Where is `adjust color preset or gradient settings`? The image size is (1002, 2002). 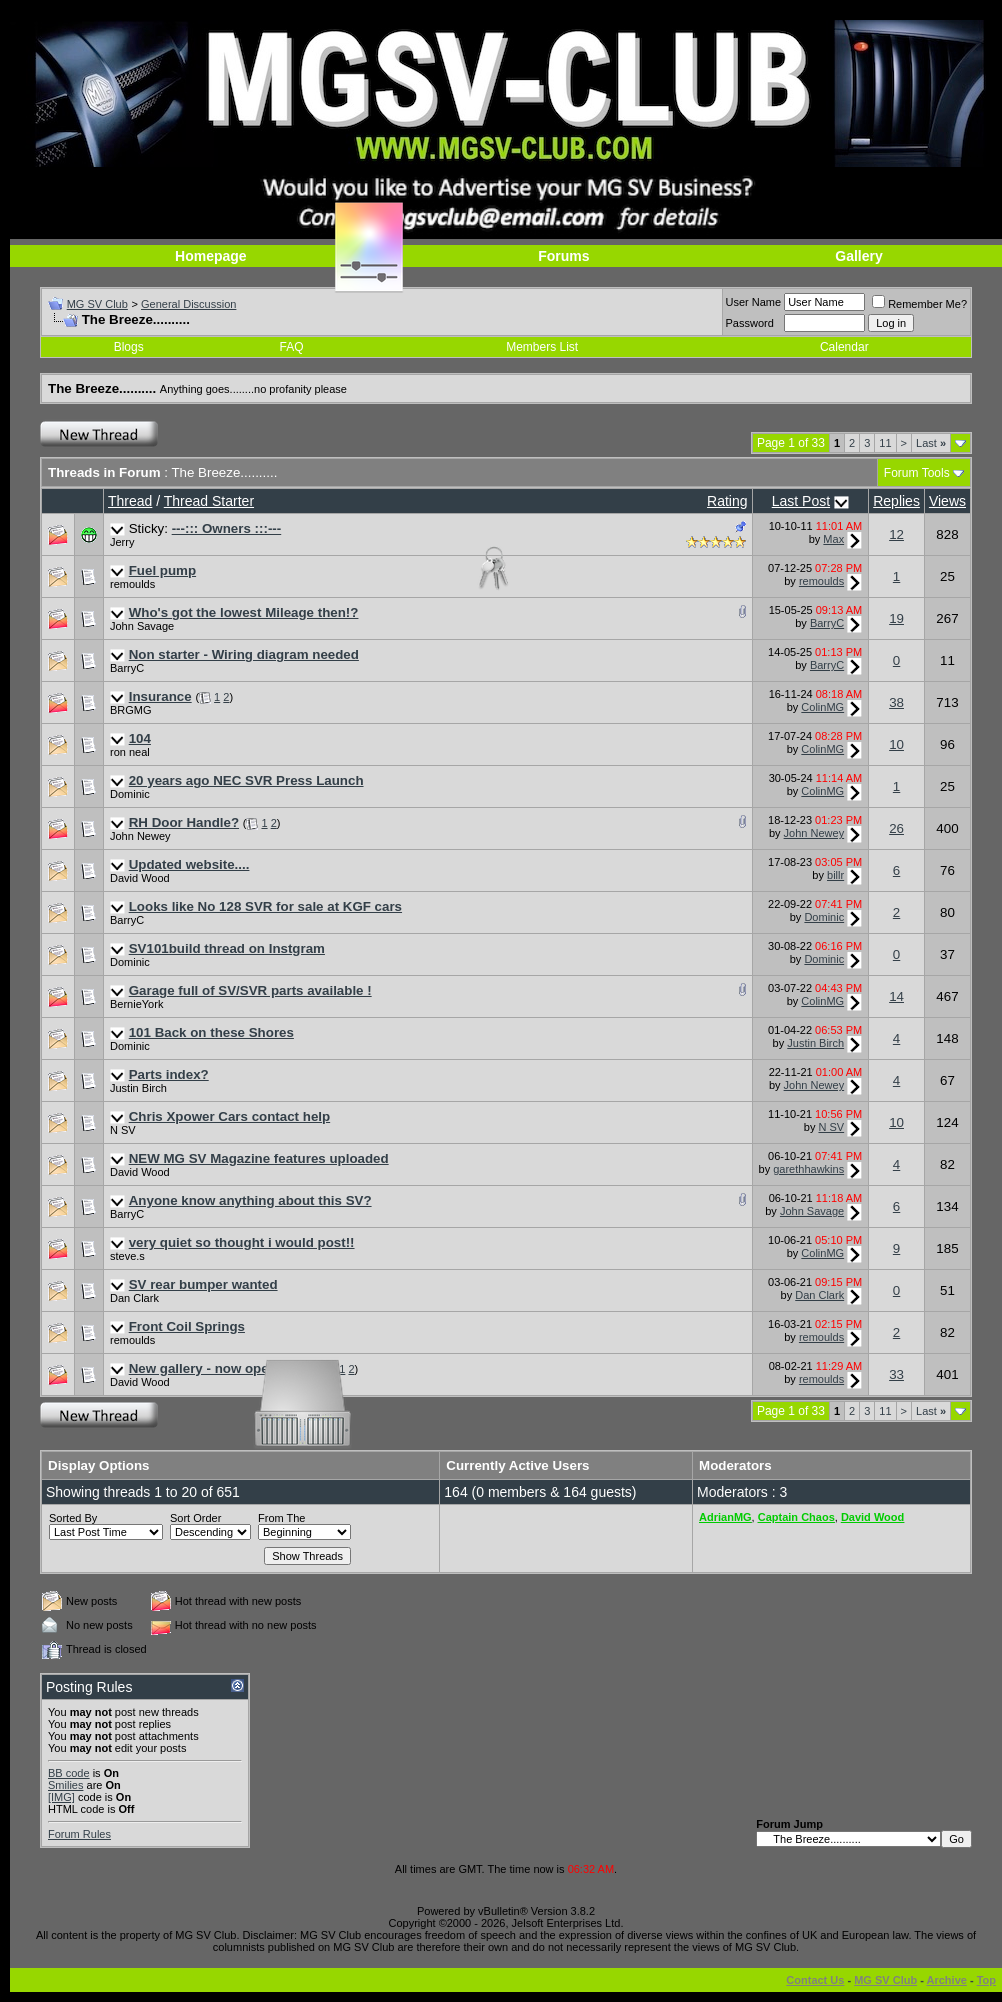
adjust color preset or gradient settings is located at coordinates (369, 247).